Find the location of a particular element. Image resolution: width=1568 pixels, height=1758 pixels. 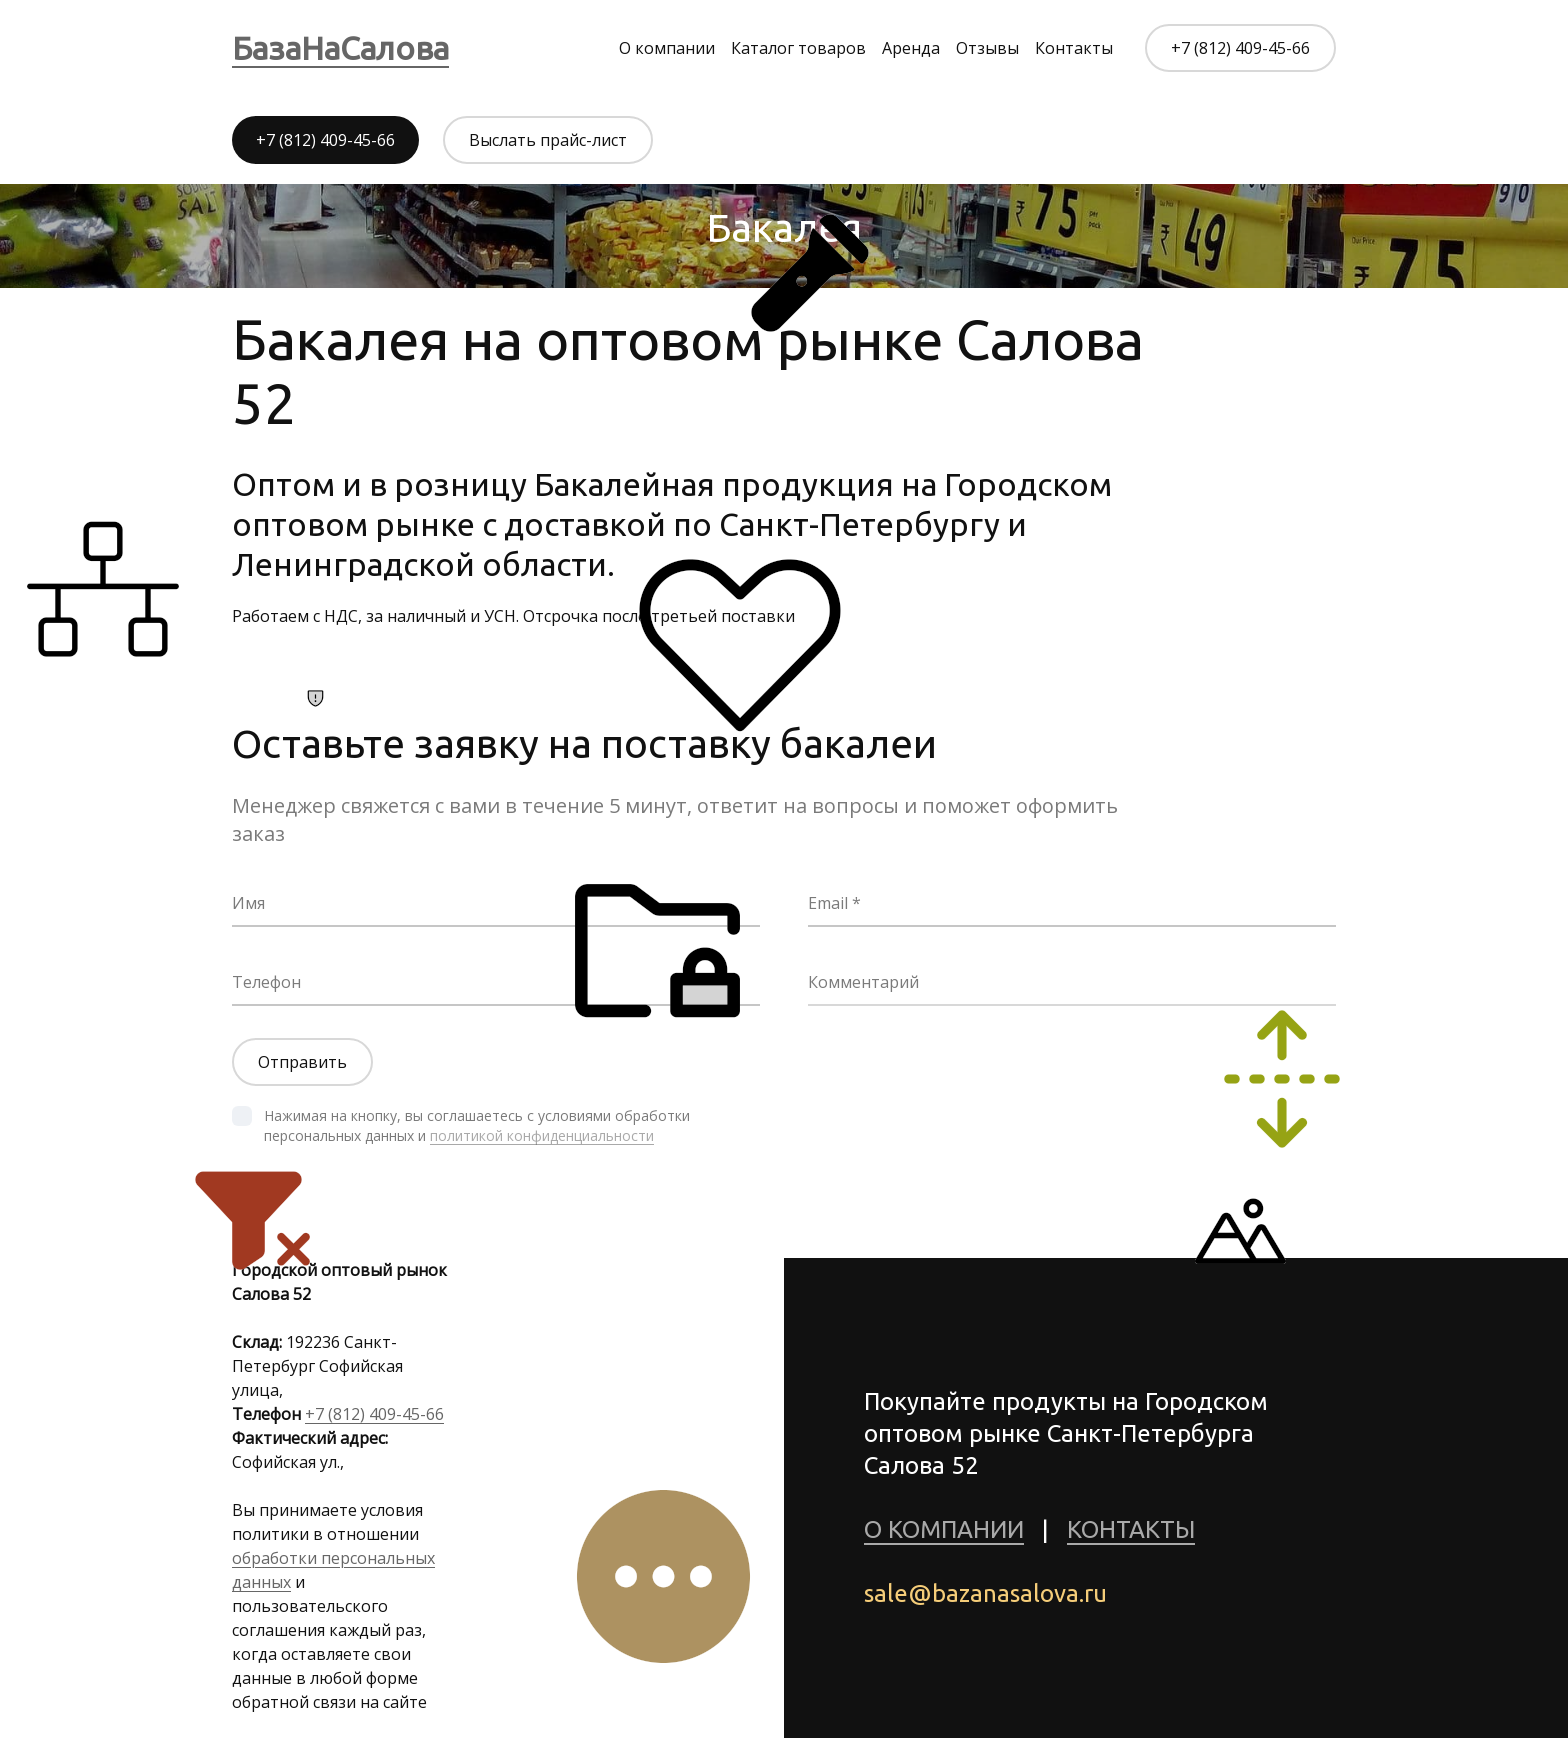

access more options or actions is located at coordinates (663, 1576).